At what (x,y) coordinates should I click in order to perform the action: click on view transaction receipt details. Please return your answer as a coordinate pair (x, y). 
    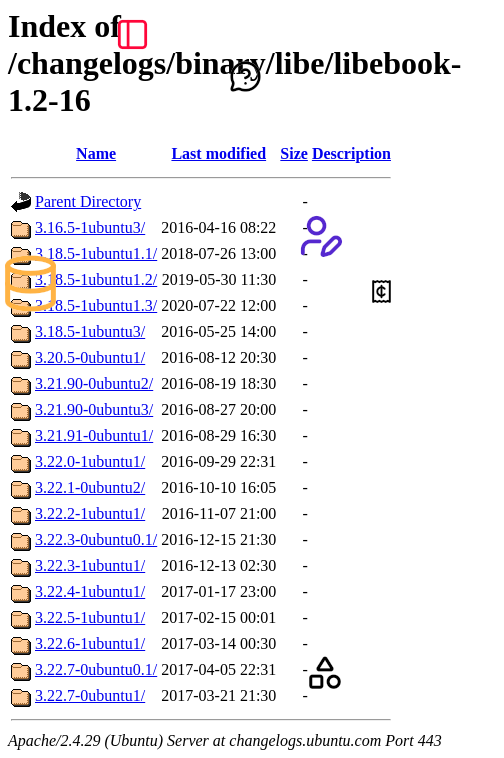
    Looking at the image, I should click on (381, 291).